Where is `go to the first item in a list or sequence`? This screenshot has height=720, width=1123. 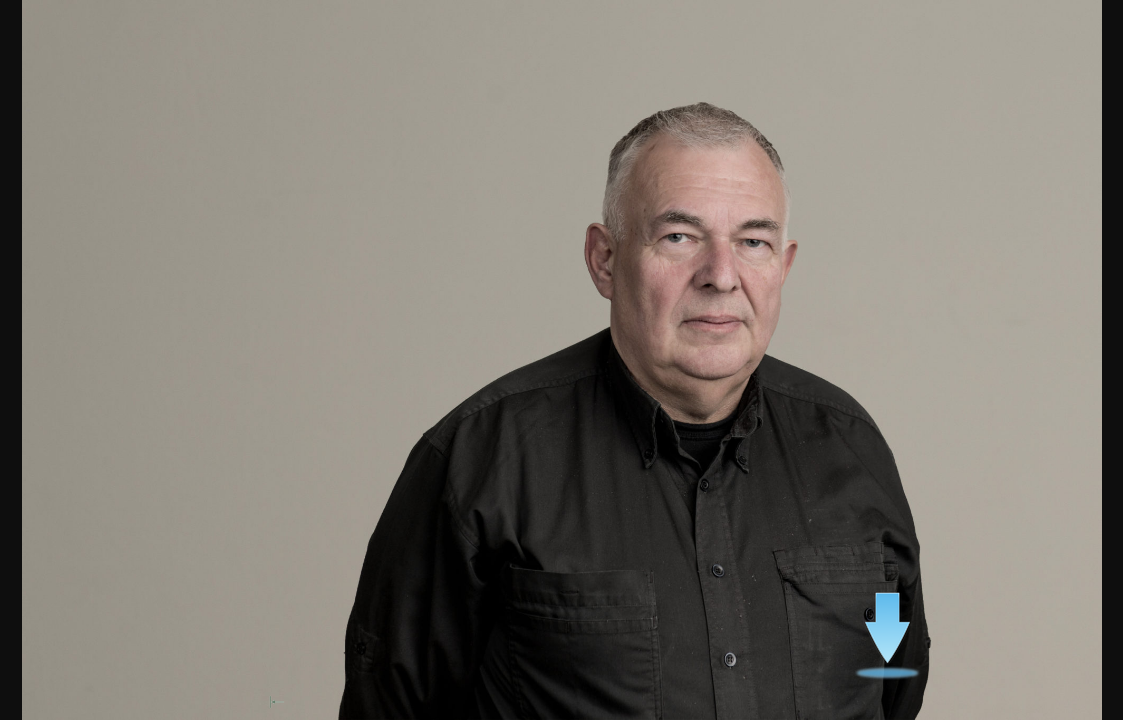
go to the first item in a list or sequence is located at coordinates (277, 702).